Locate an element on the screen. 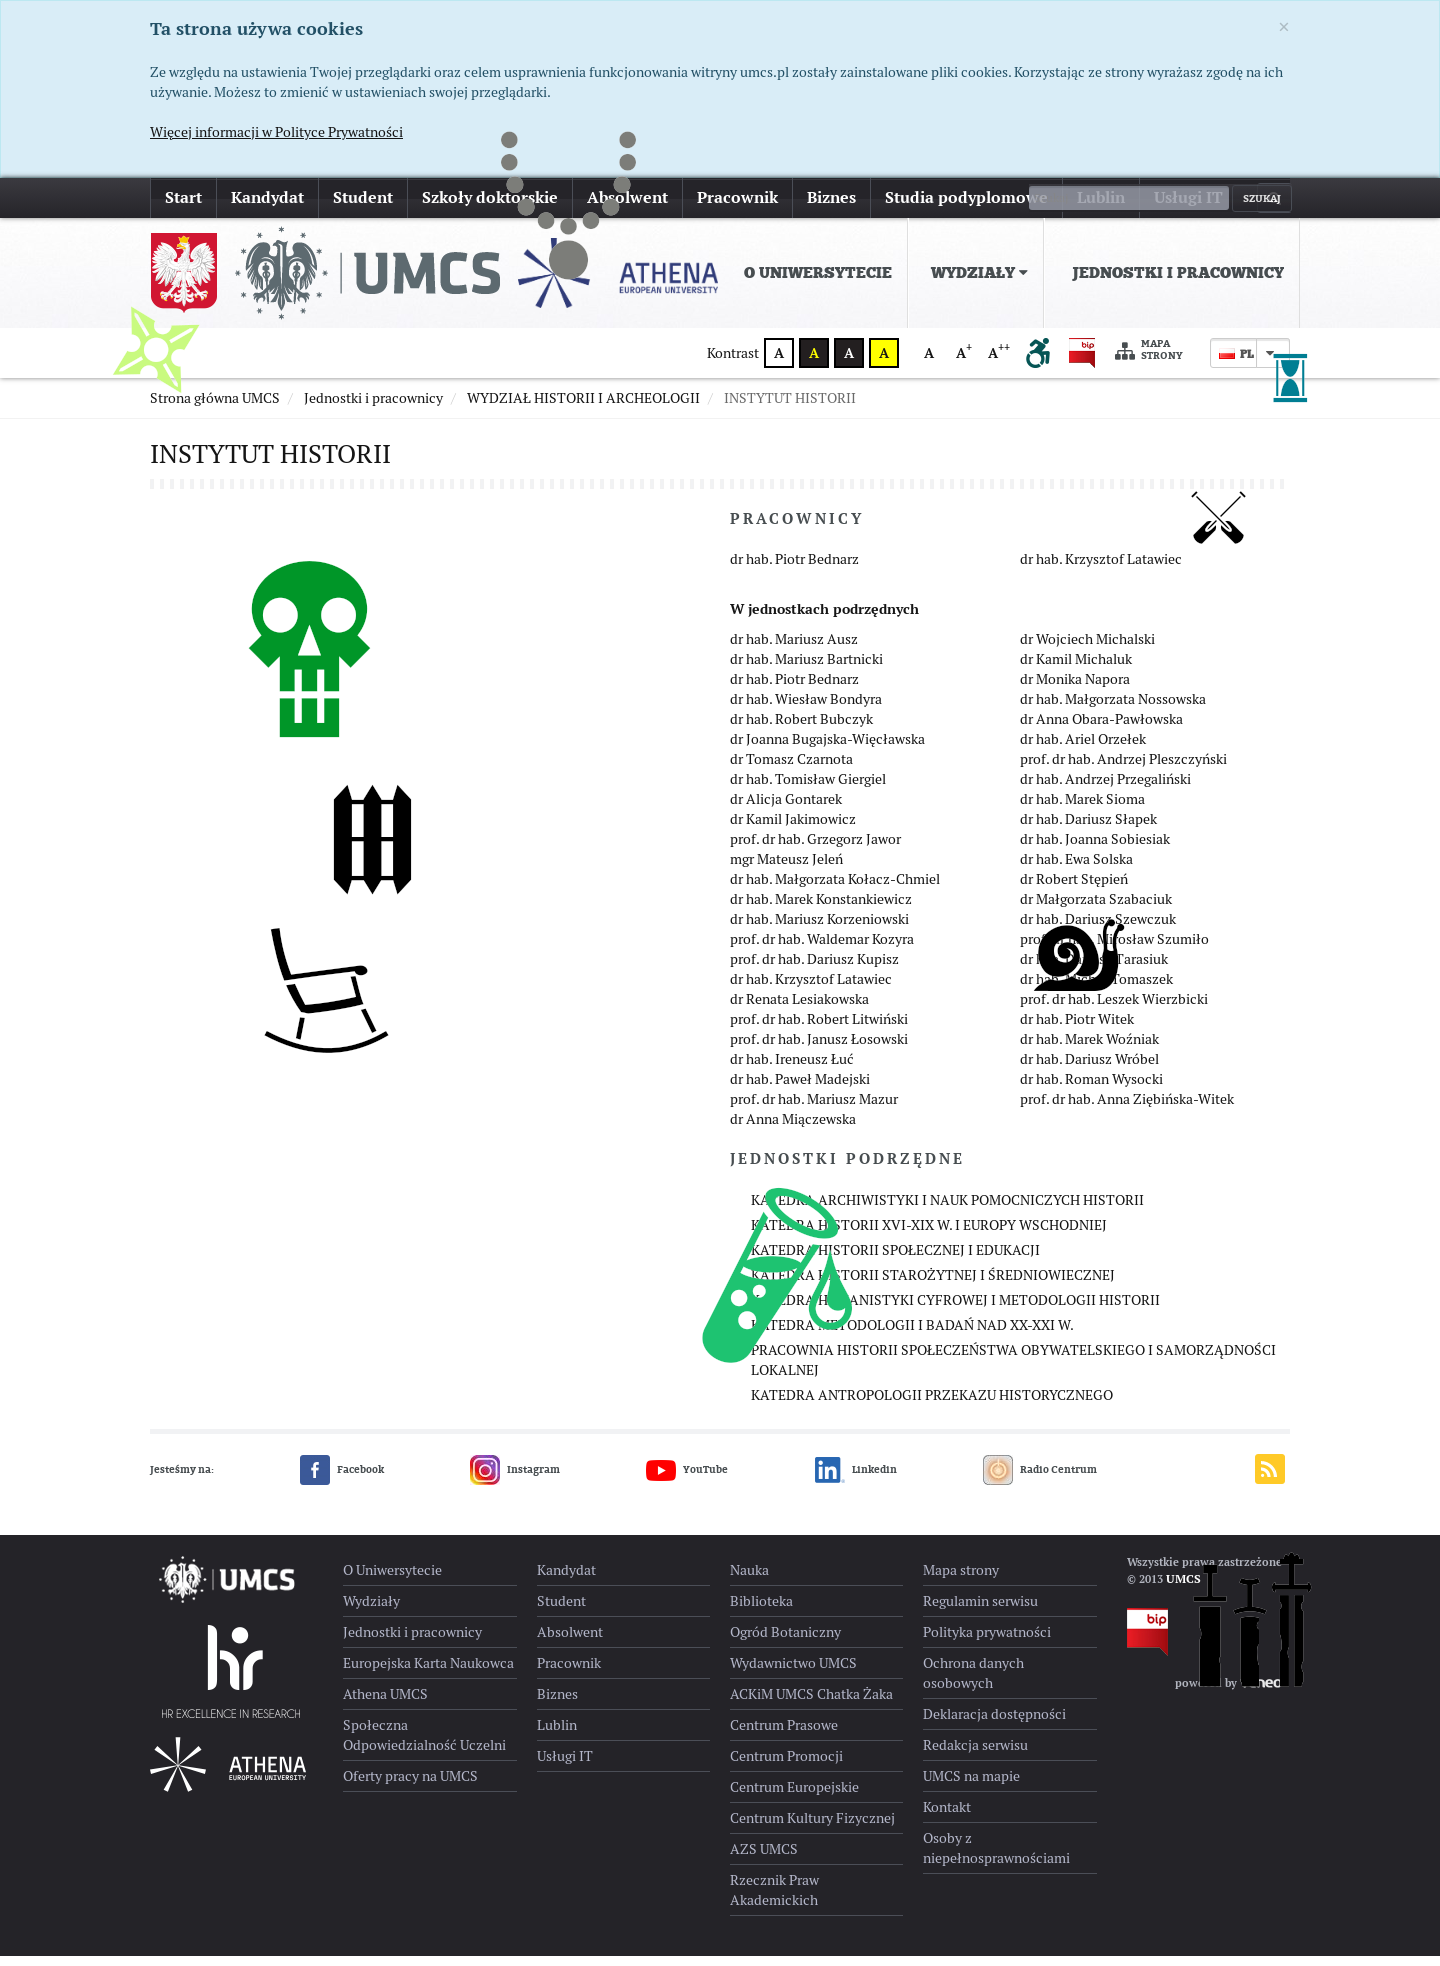 This screenshot has height=1966, width=1440. indicates a chemistry or alchemy feature is located at coordinates (771, 1276).